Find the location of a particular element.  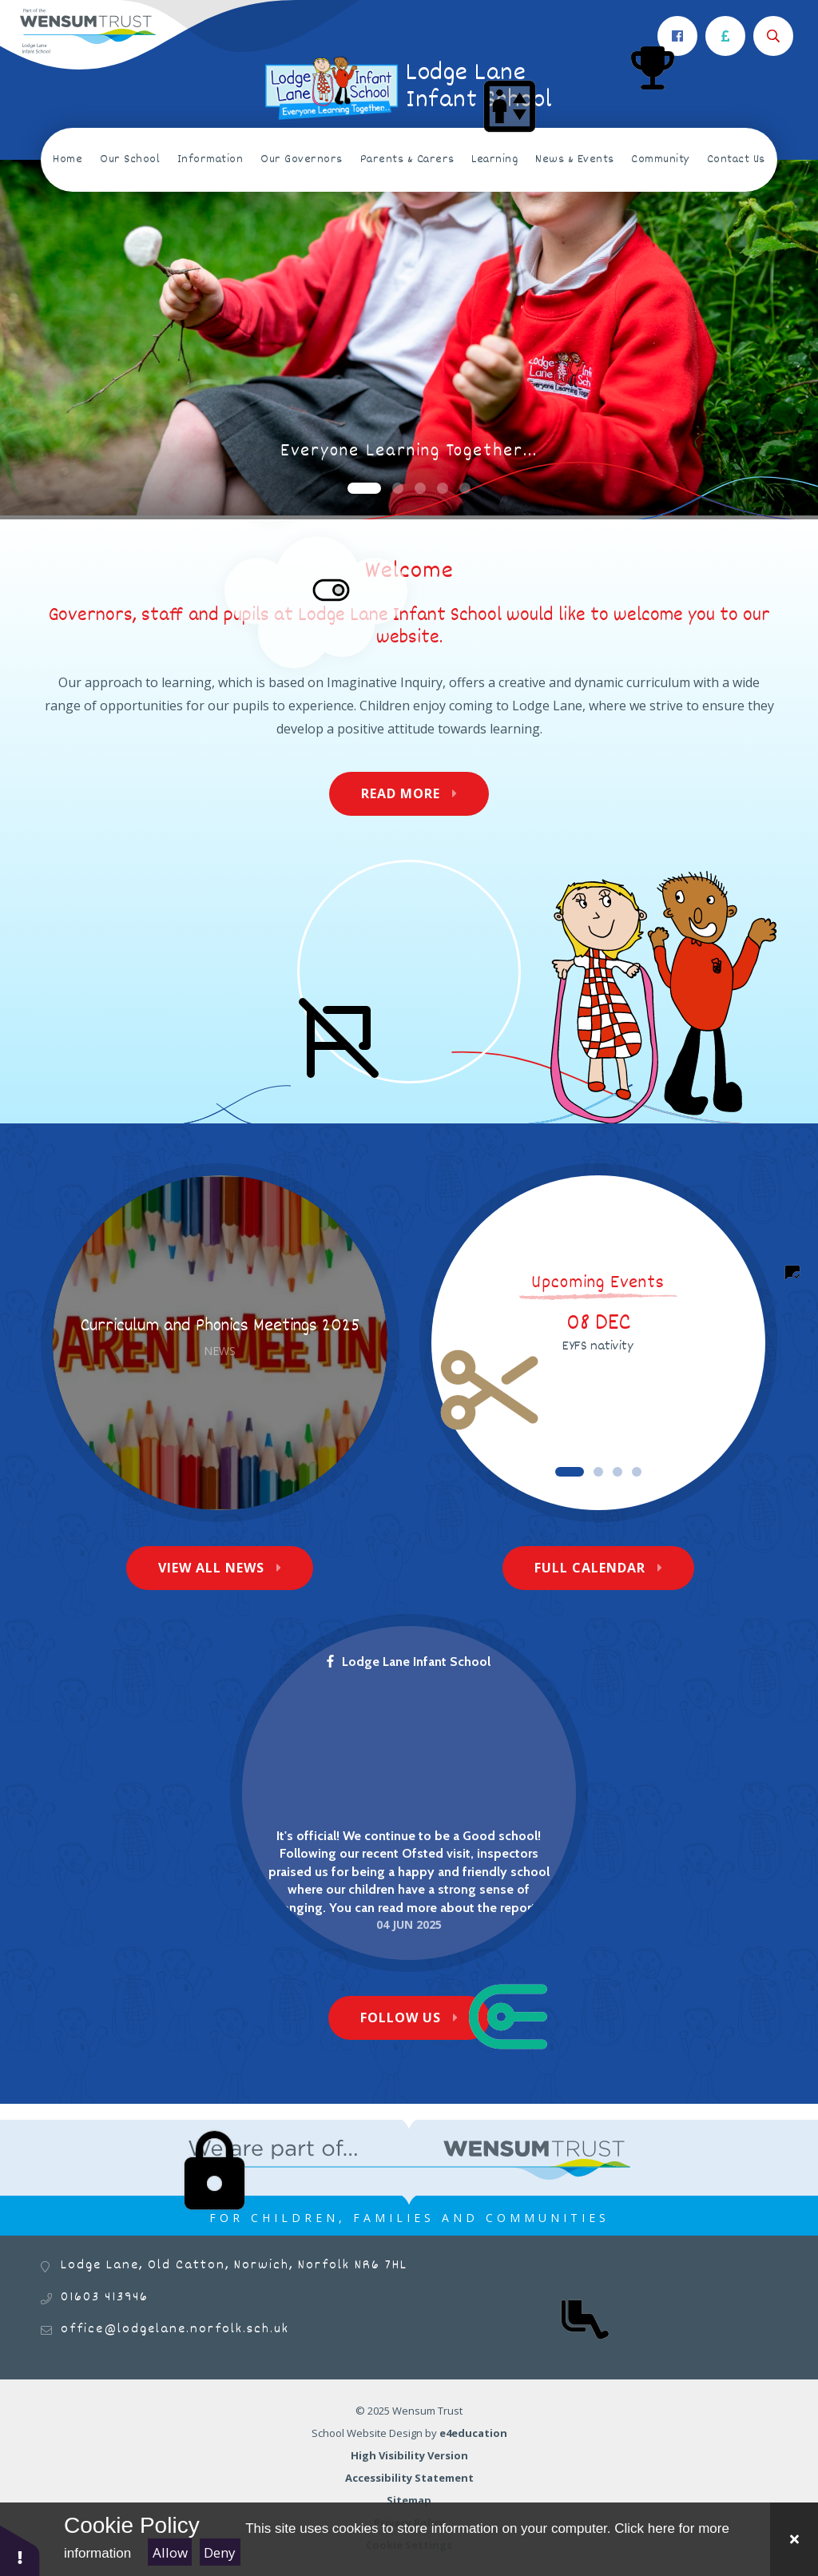

indicates a rounded line cap style option is located at coordinates (506, 2017).